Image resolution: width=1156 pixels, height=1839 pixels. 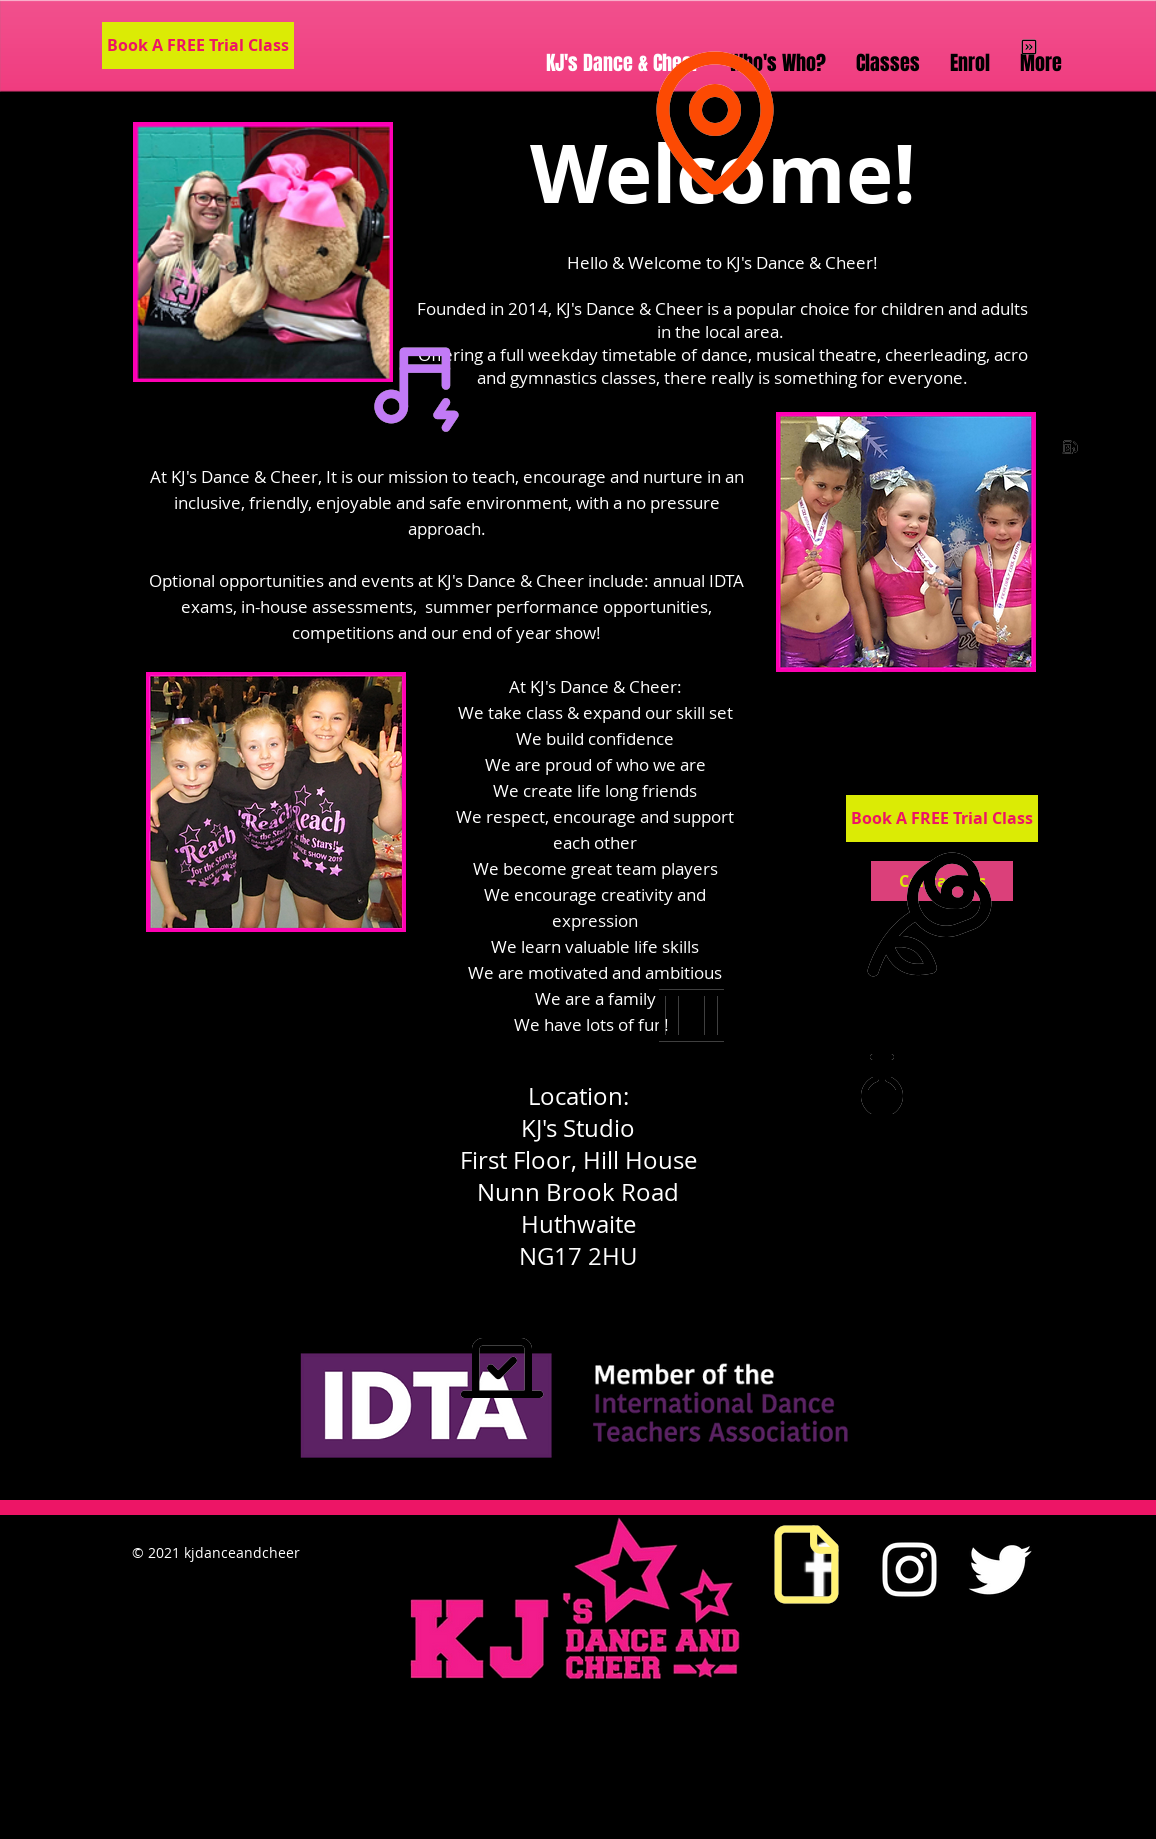 What do you see at coordinates (806, 1564) in the screenshot?
I see `open or view a file` at bounding box center [806, 1564].